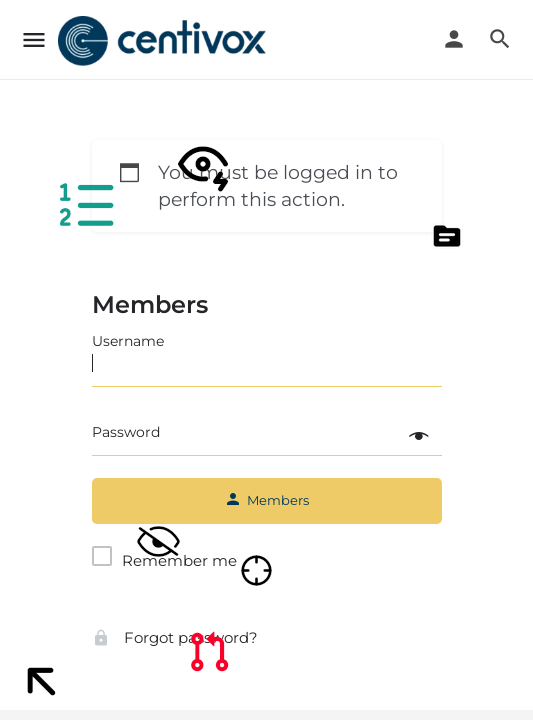 The image size is (533, 720). I want to click on center map on current location, so click(256, 570).